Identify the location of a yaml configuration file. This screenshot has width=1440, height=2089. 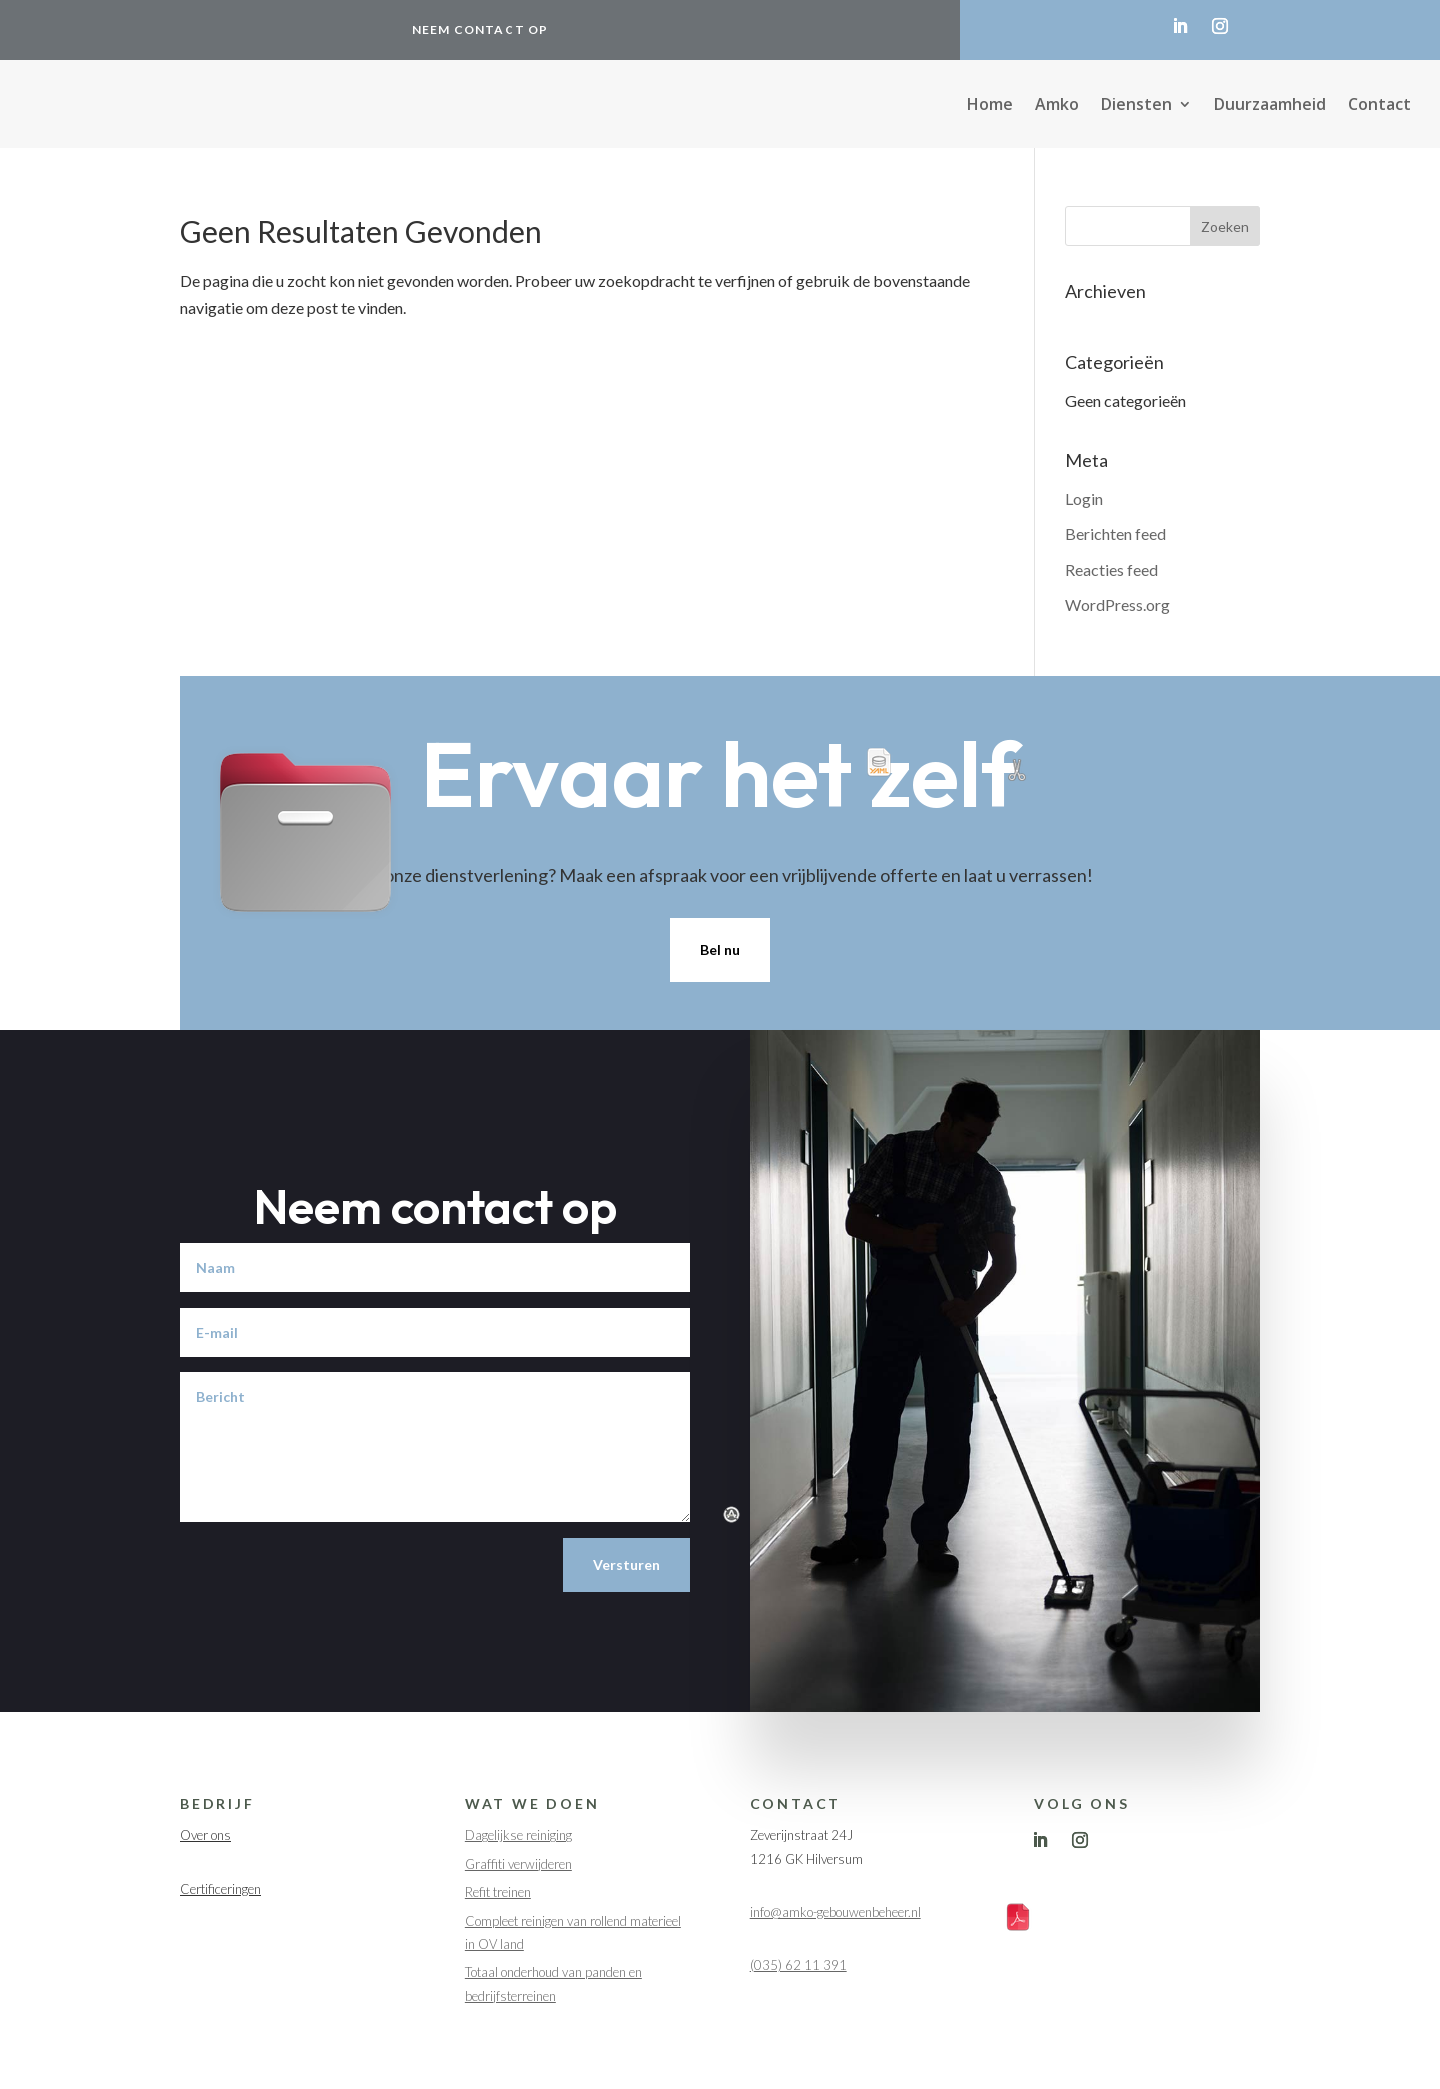
(879, 762).